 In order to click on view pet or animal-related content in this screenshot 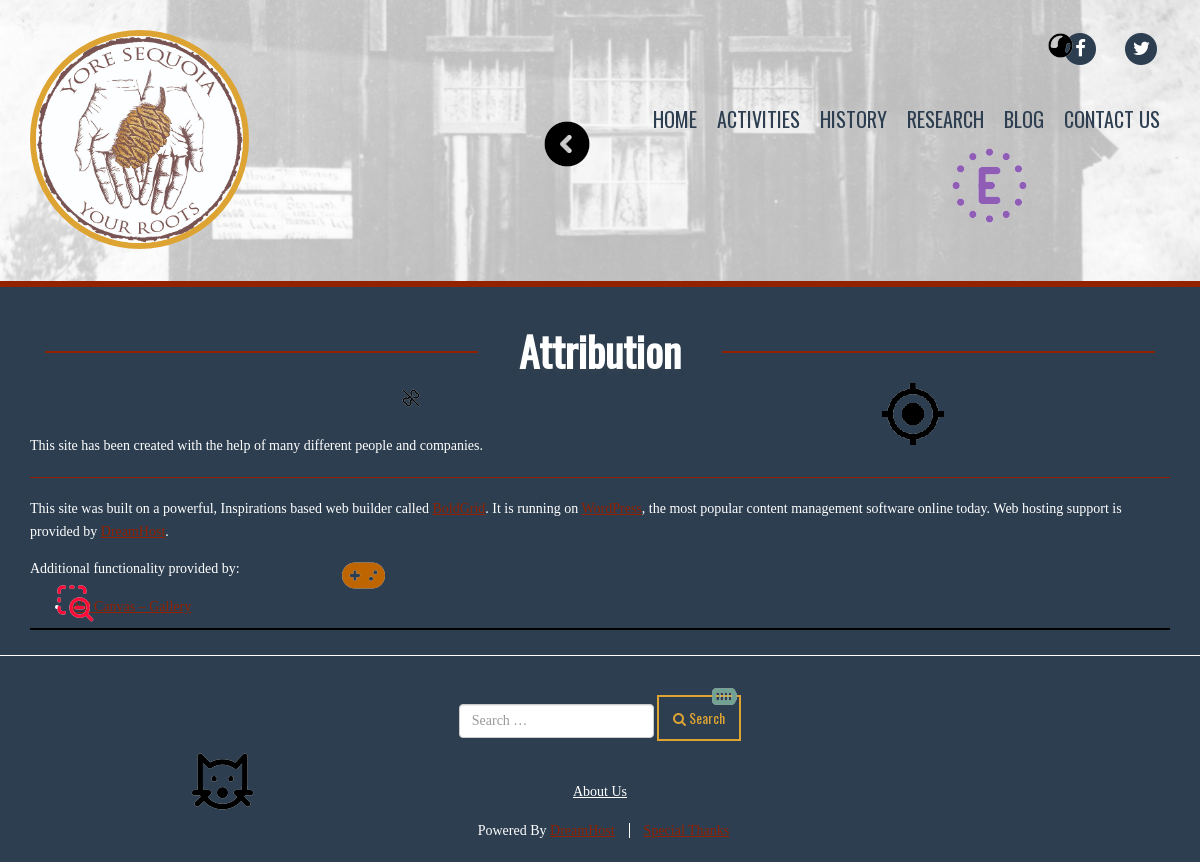, I will do `click(222, 781)`.